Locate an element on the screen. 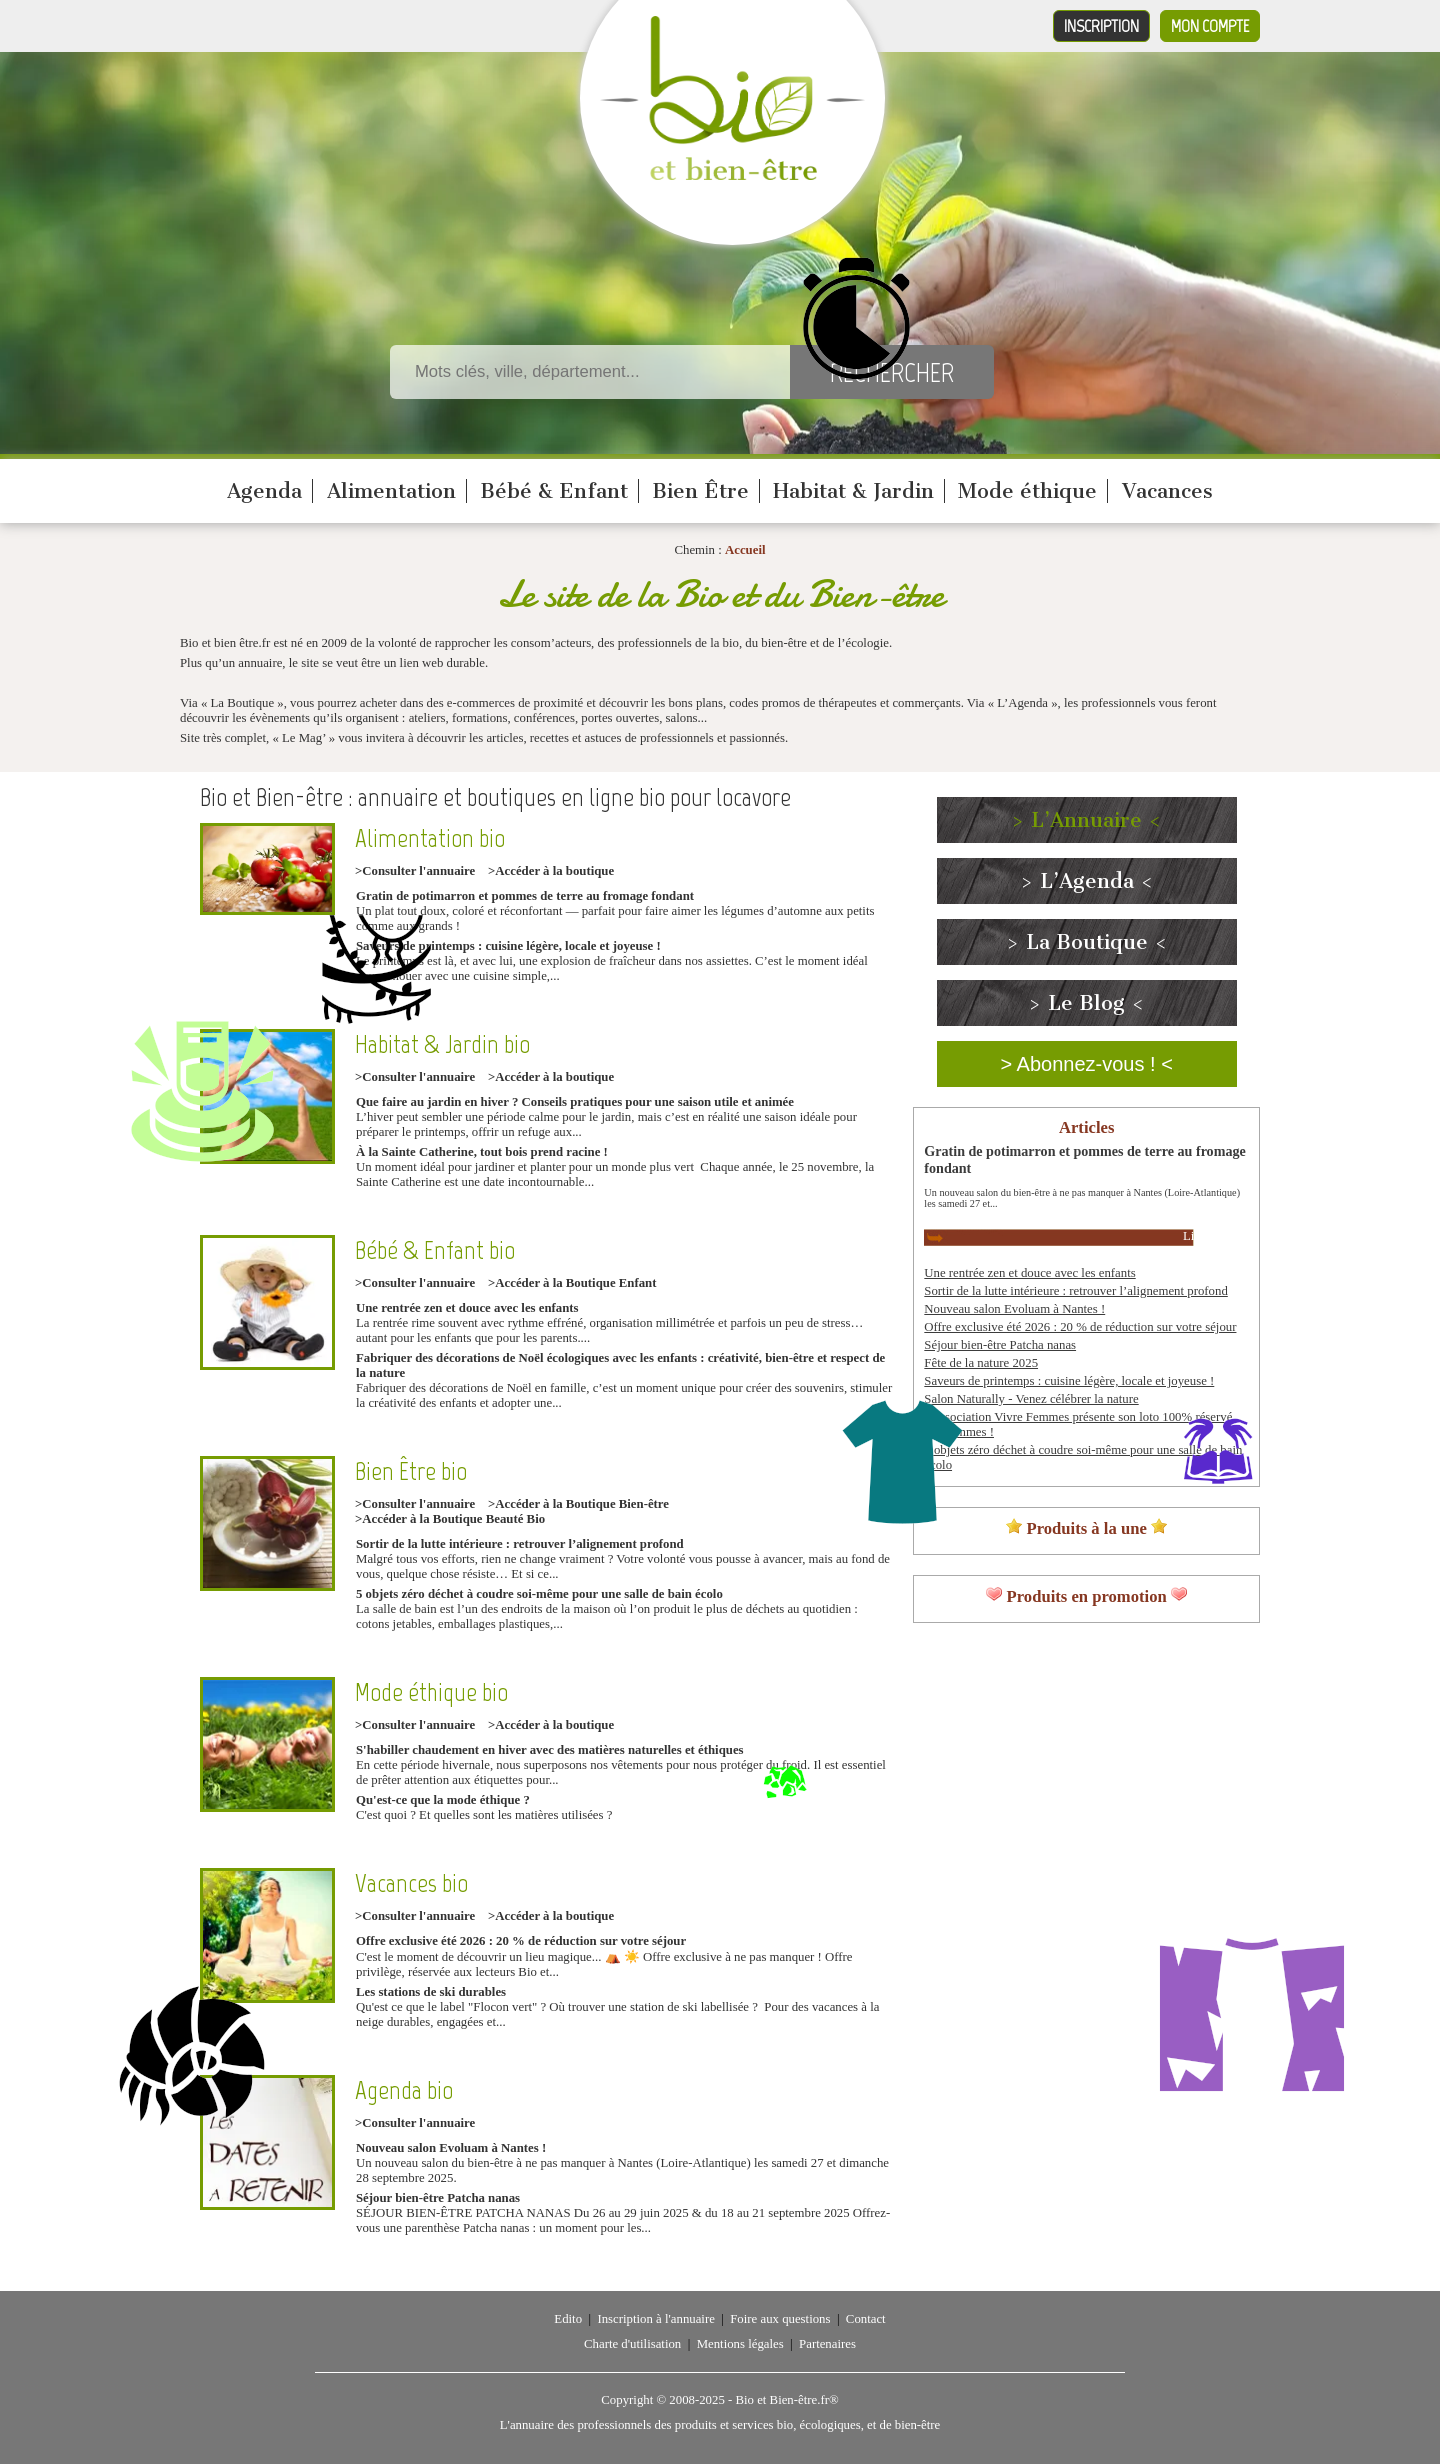  tap to confirm or activate is located at coordinates (202, 1092).